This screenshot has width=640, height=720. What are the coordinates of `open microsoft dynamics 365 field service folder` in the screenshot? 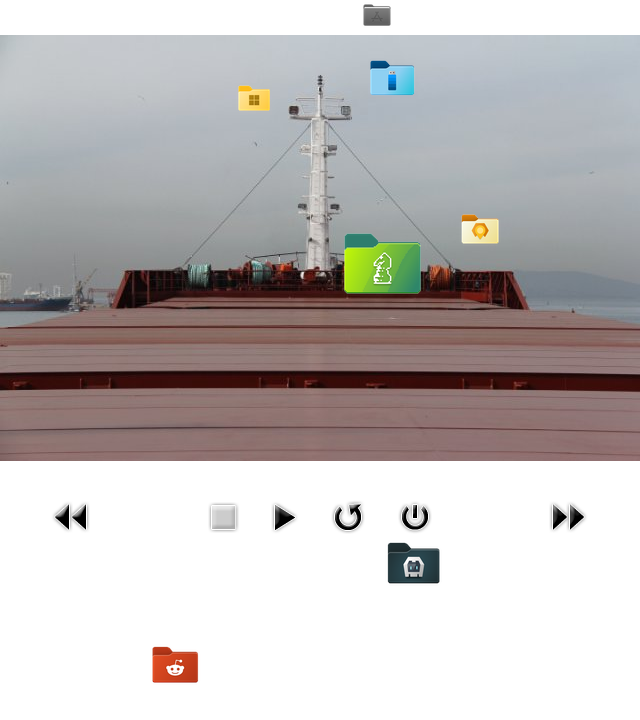 It's located at (480, 230).